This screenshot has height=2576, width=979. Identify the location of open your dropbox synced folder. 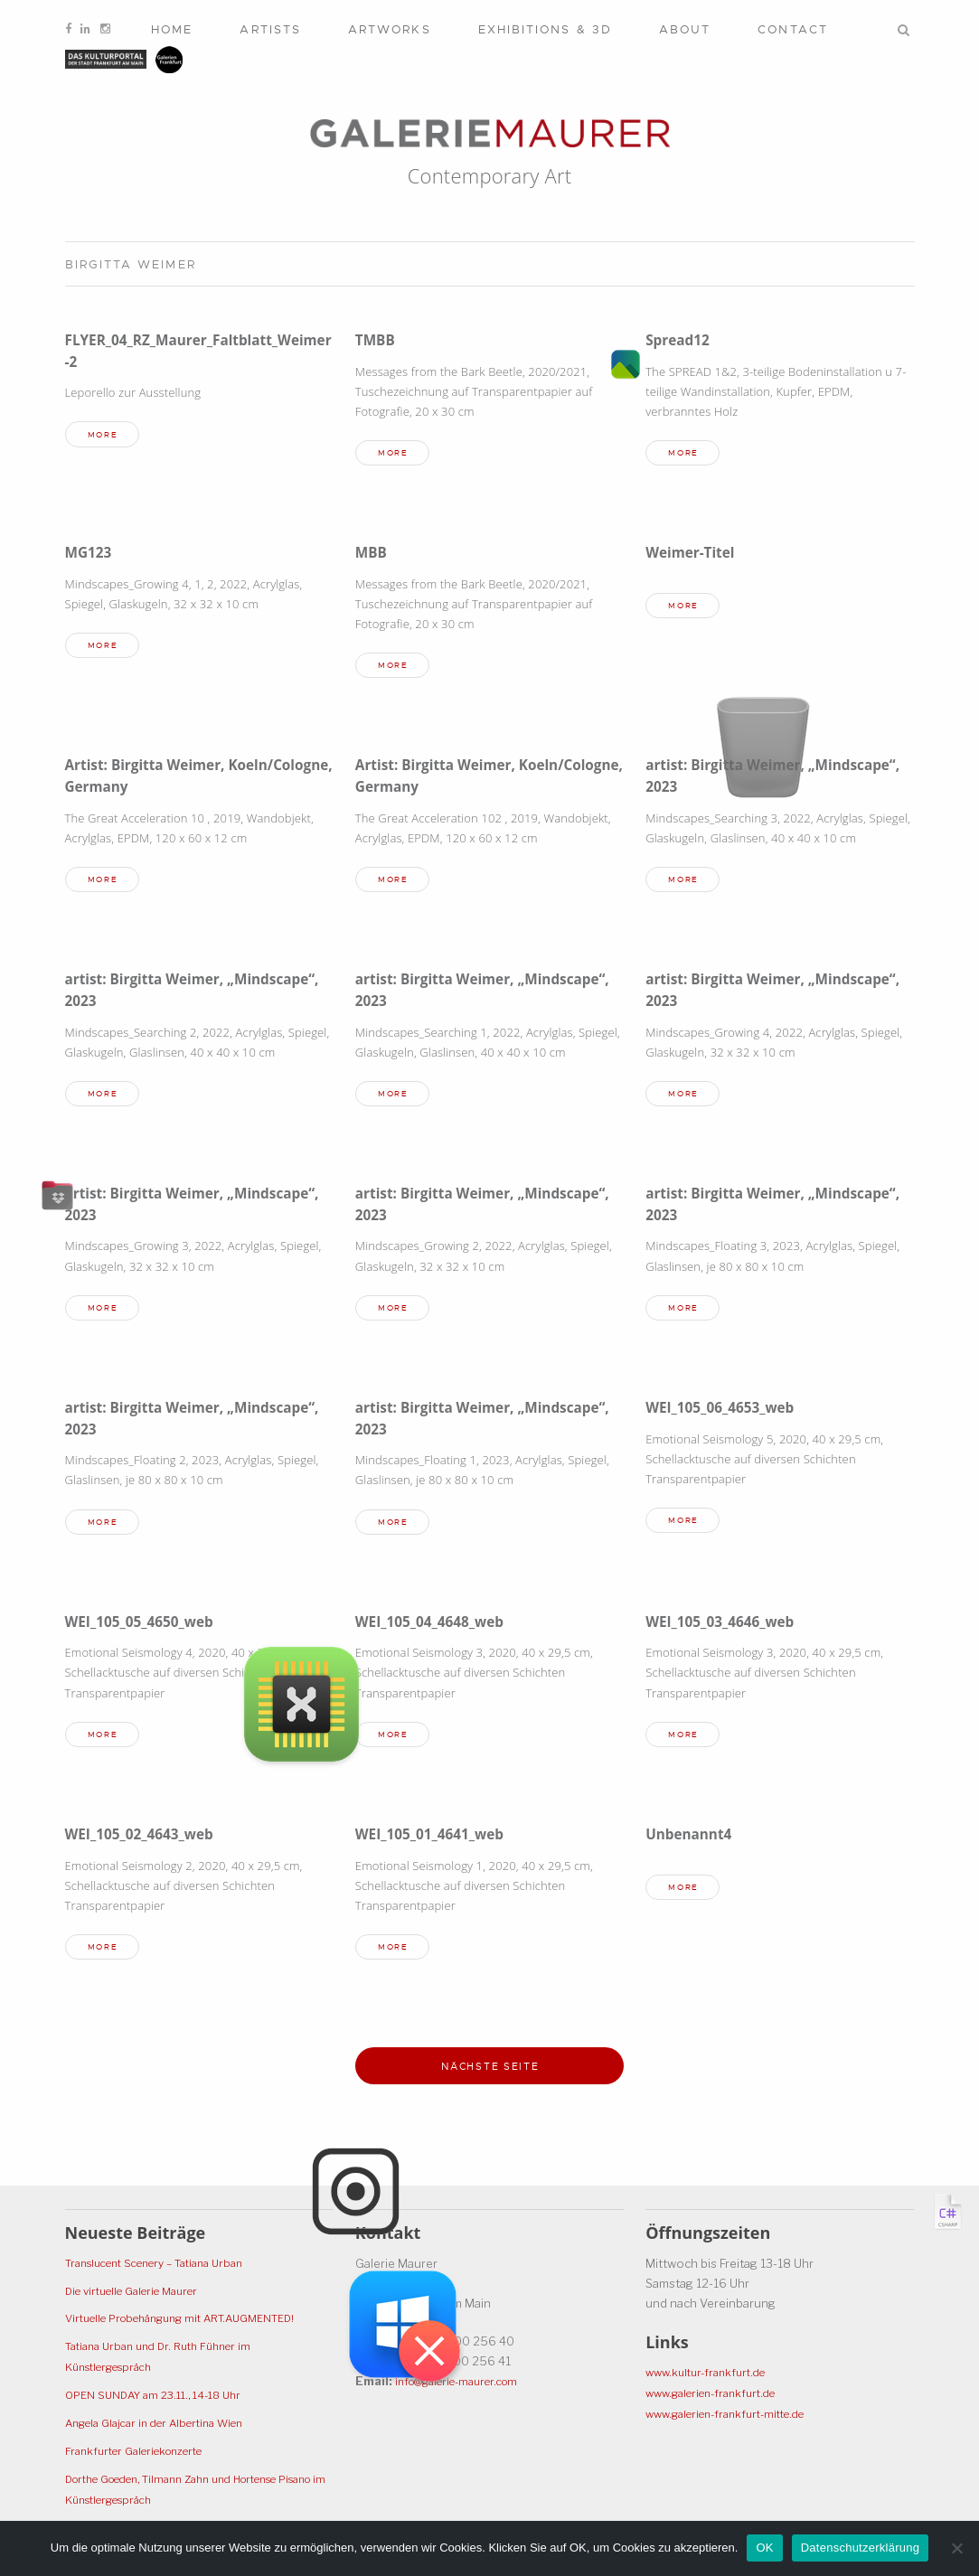
(57, 1195).